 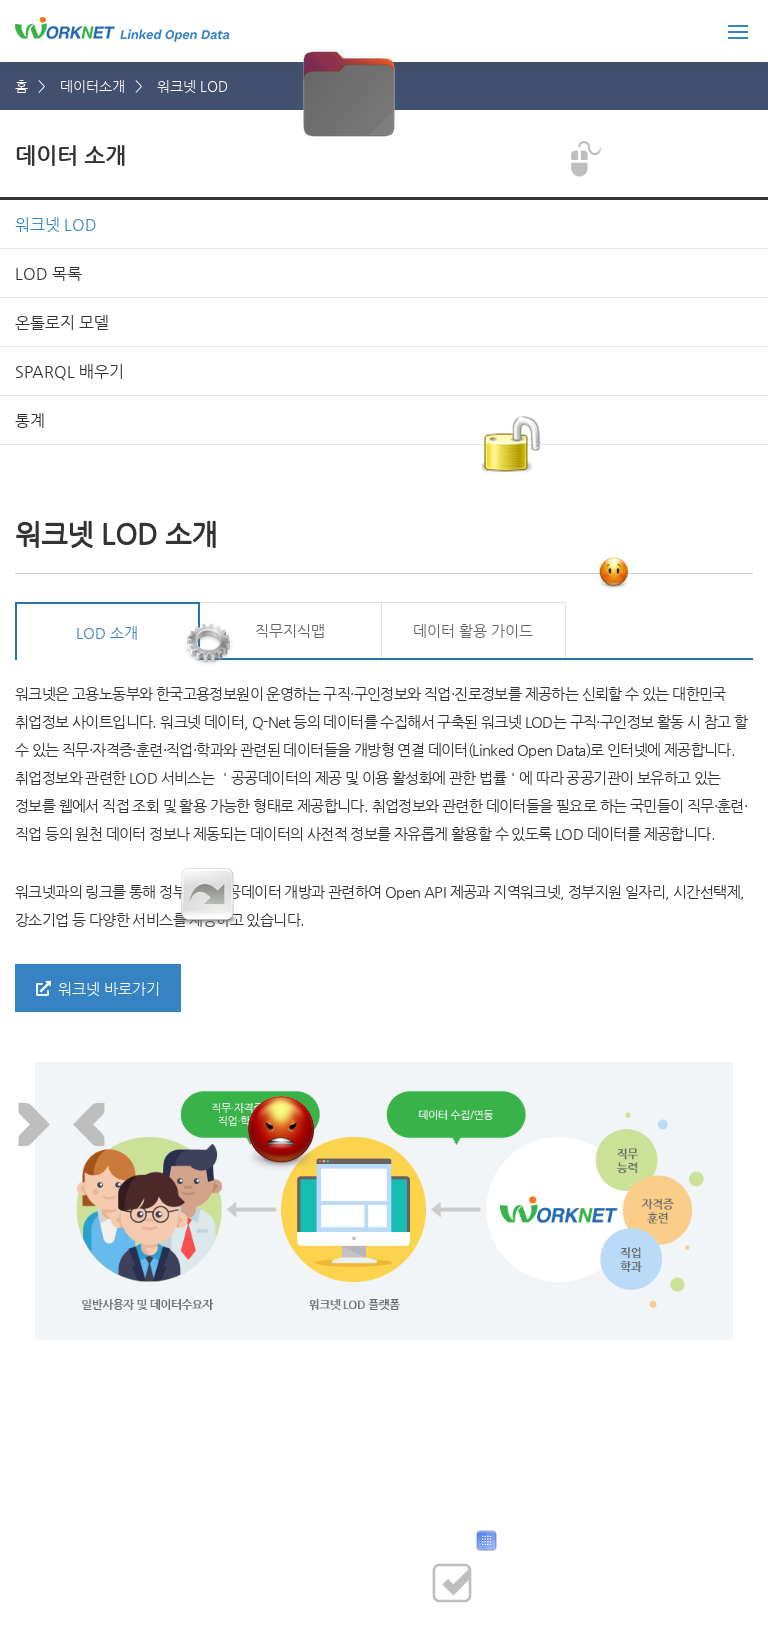 What do you see at coordinates (583, 160) in the screenshot?
I see `mouse input device settings` at bounding box center [583, 160].